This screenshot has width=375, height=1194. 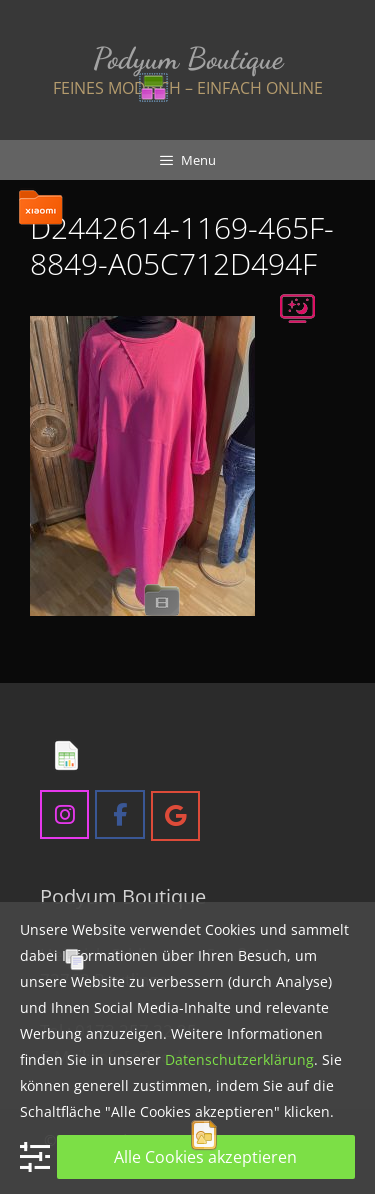 I want to click on access screensaver settings, so click(x=297, y=307).